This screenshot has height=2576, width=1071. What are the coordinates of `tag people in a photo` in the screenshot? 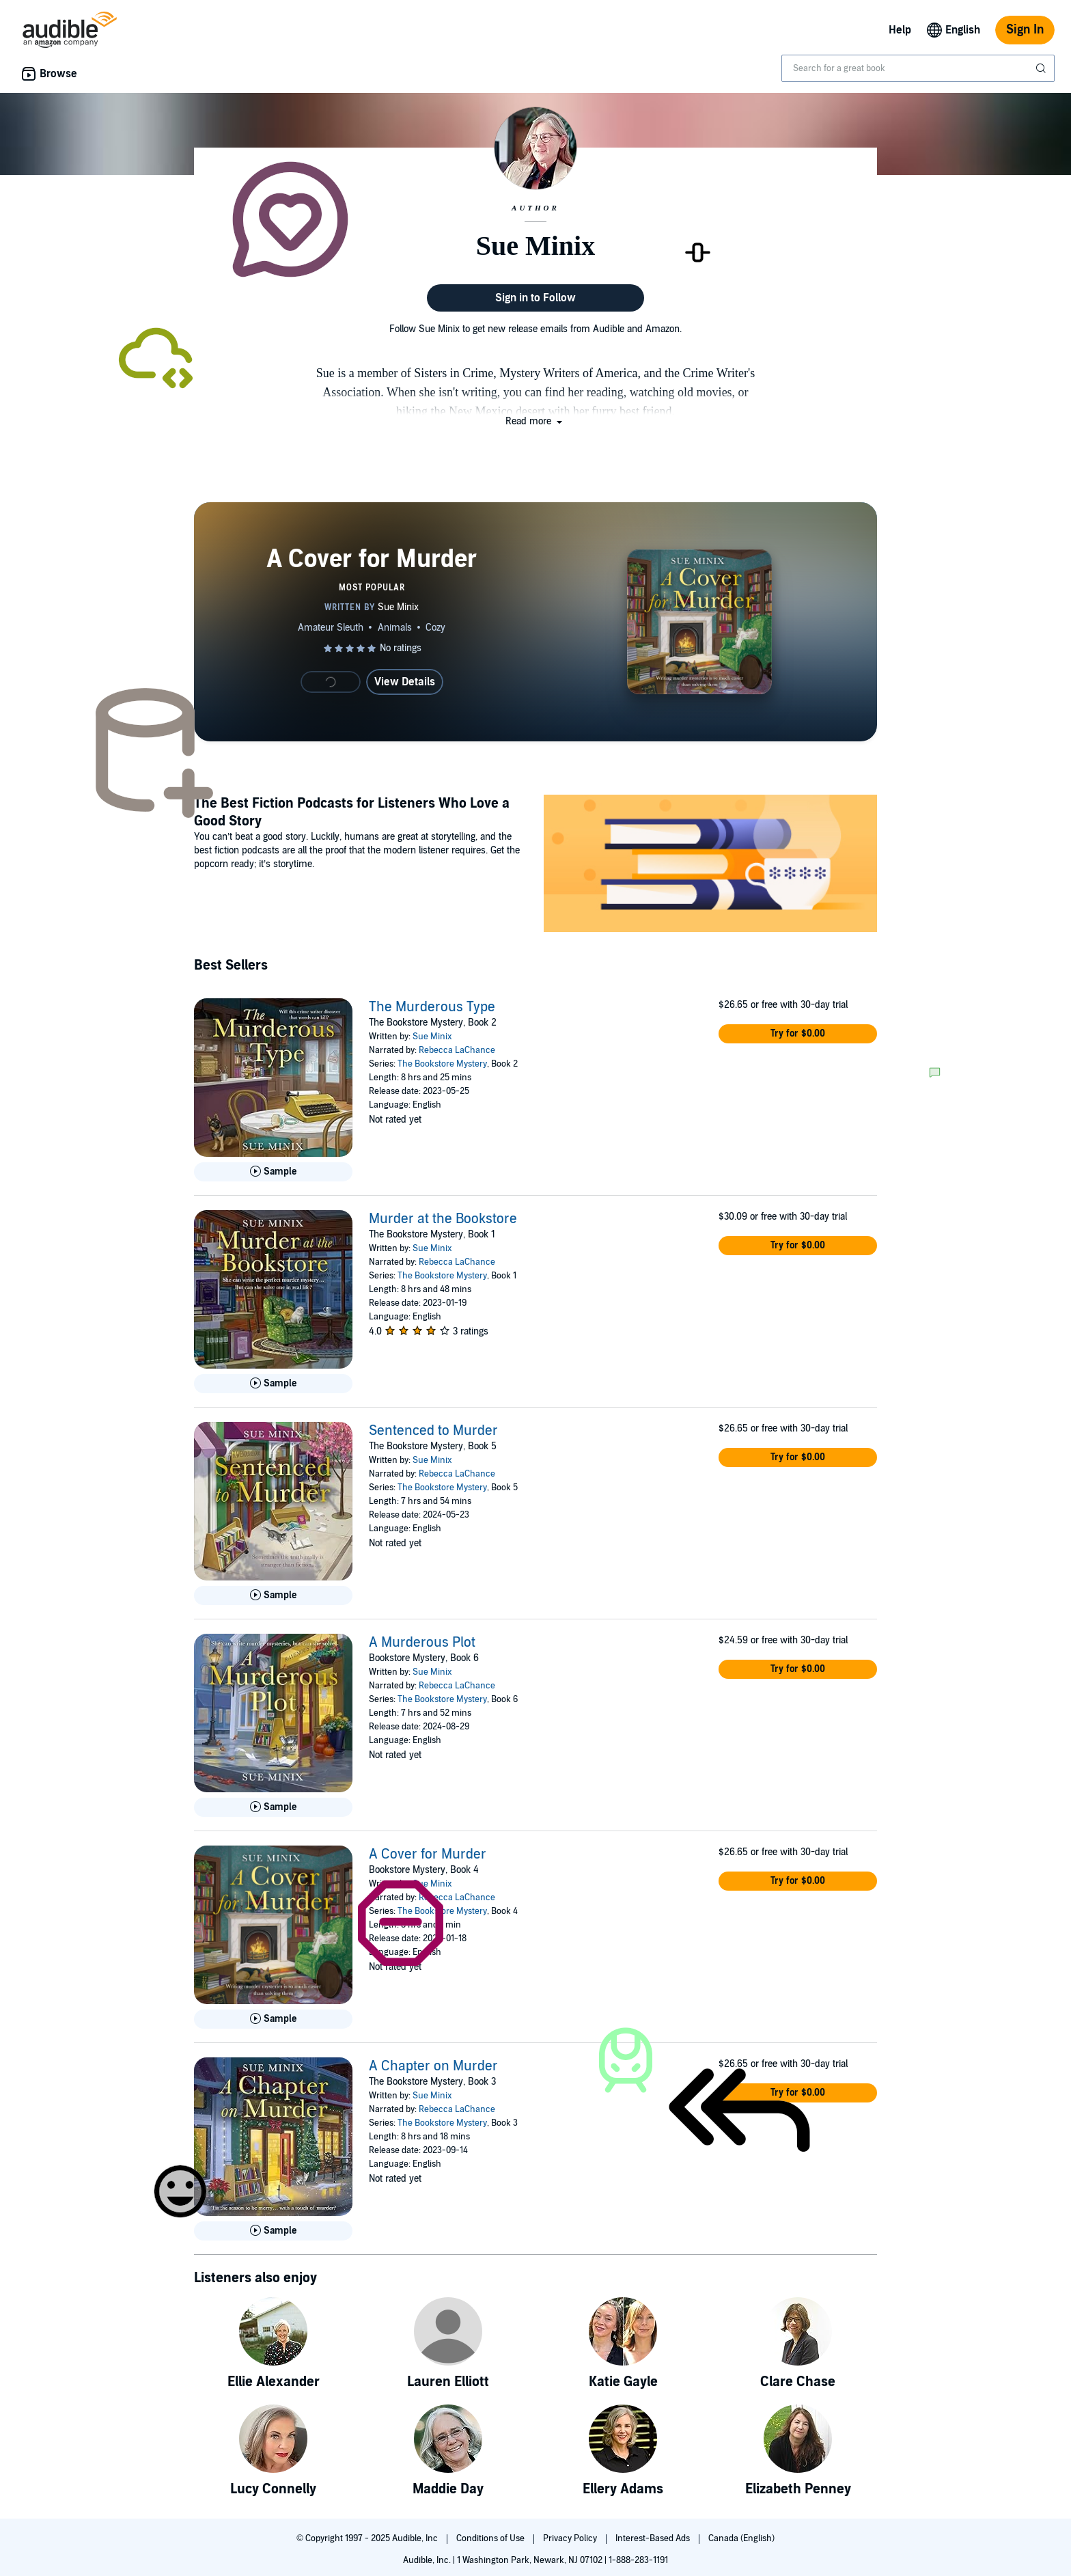 It's located at (180, 2191).